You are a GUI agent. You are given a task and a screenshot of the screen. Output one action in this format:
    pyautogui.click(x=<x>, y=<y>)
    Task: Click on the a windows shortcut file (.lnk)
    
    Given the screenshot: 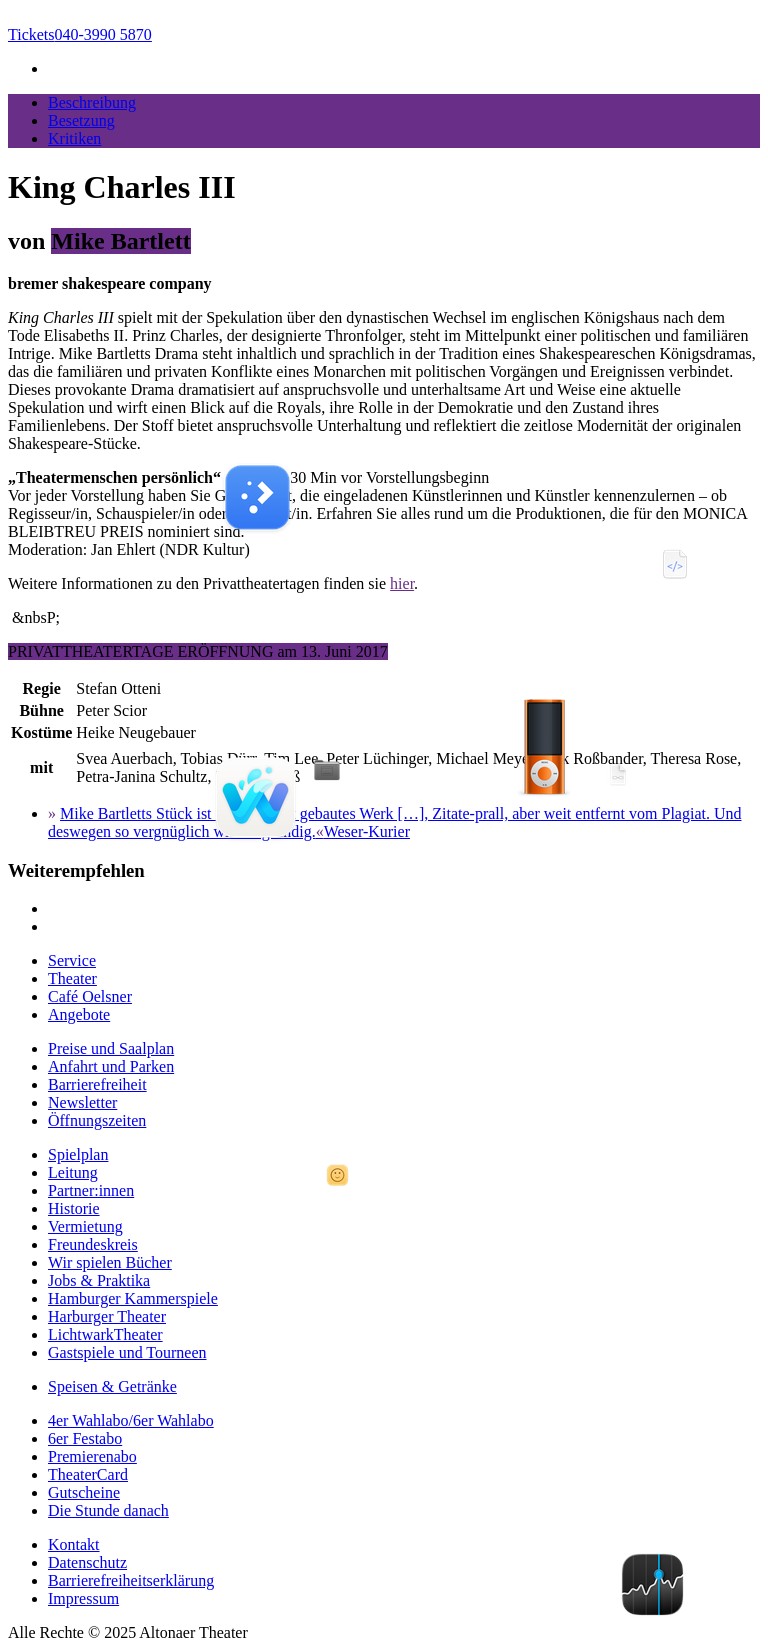 What is the action you would take?
    pyautogui.click(x=618, y=775)
    